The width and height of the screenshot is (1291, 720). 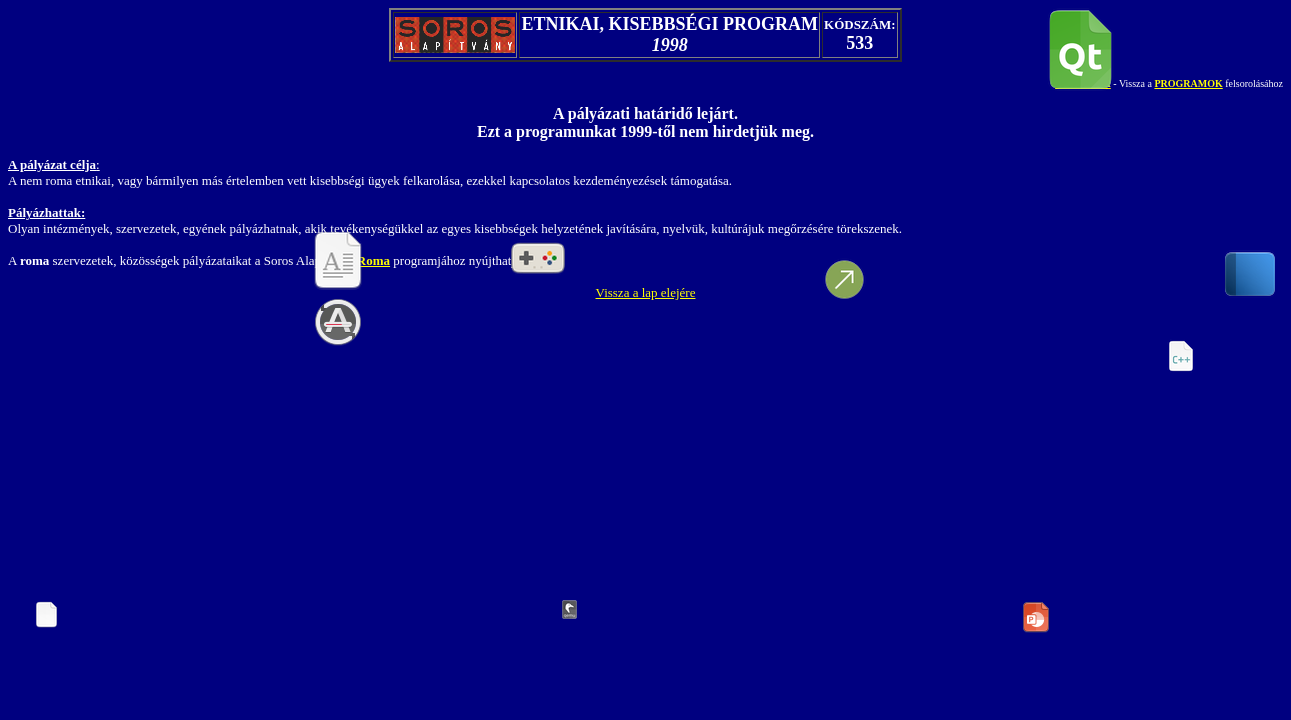 I want to click on open the software update manager, so click(x=338, y=322).